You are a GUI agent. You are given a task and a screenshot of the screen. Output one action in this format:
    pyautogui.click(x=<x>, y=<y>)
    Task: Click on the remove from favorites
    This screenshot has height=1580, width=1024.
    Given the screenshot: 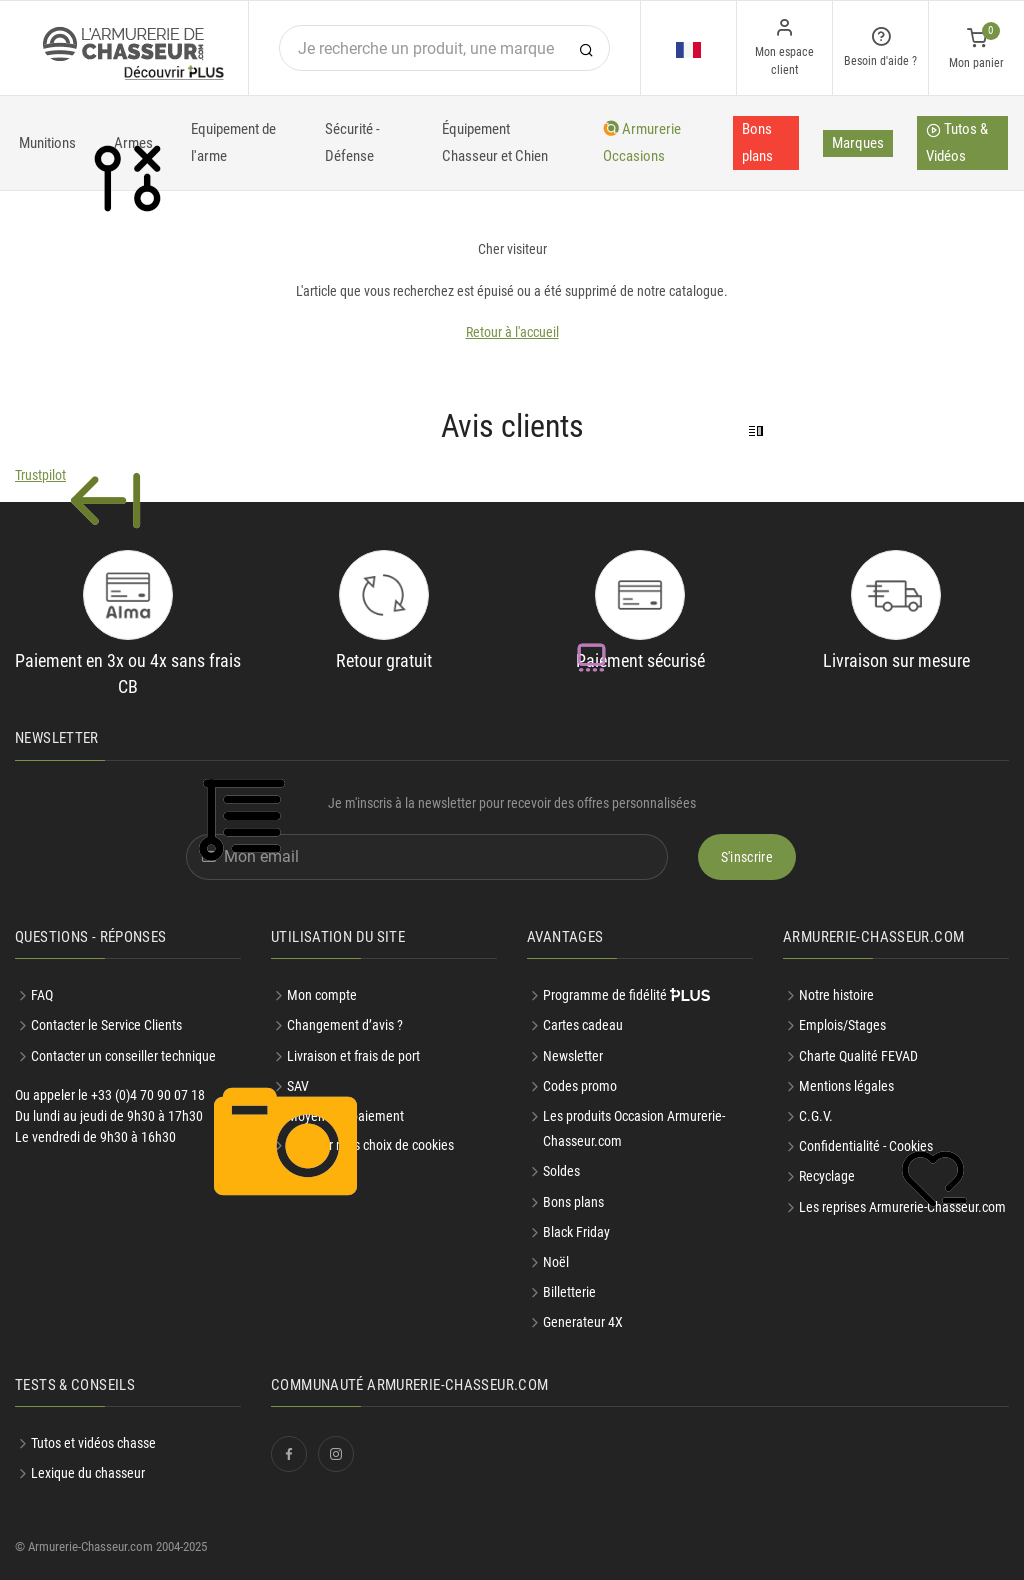 What is the action you would take?
    pyautogui.click(x=933, y=1179)
    